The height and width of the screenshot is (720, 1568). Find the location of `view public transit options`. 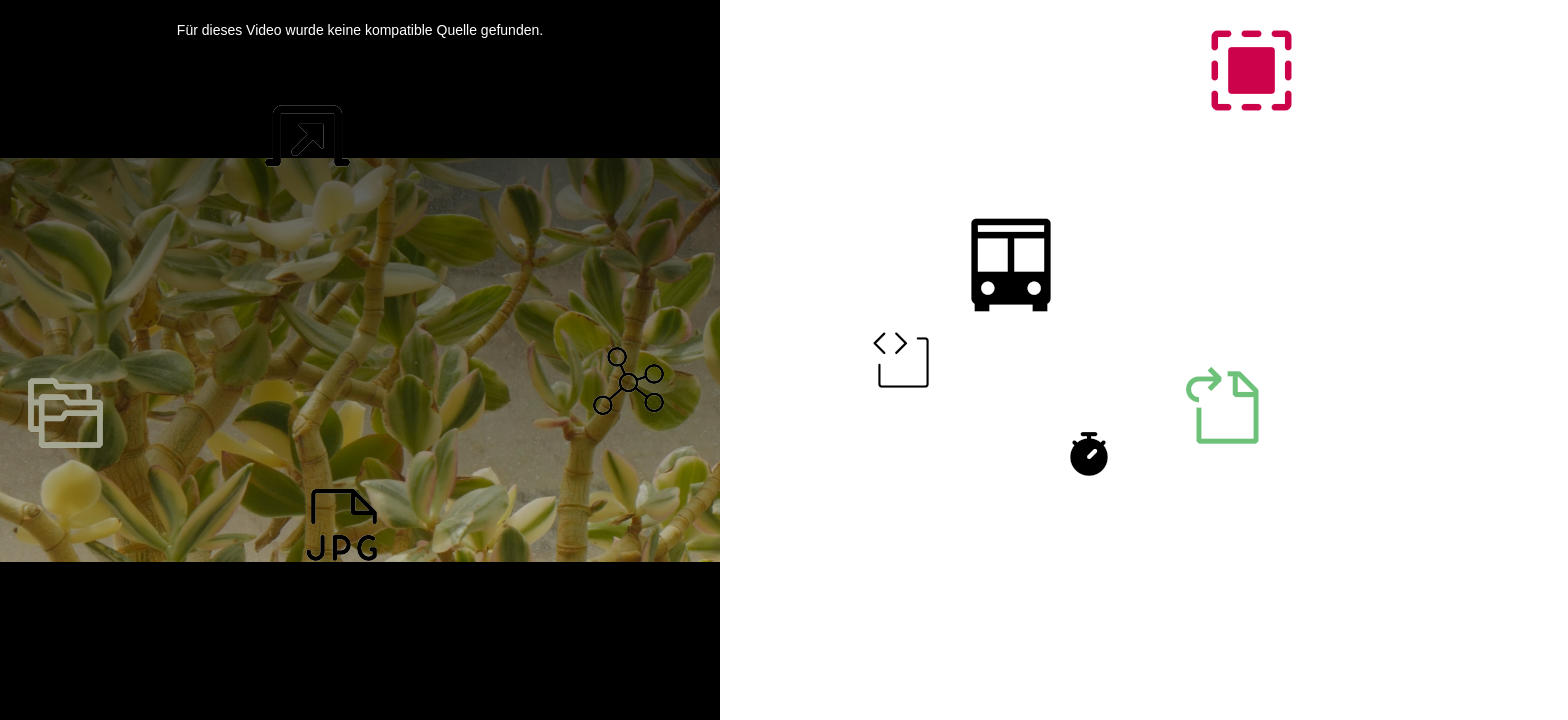

view public transit options is located at coordinates (1011, 265).